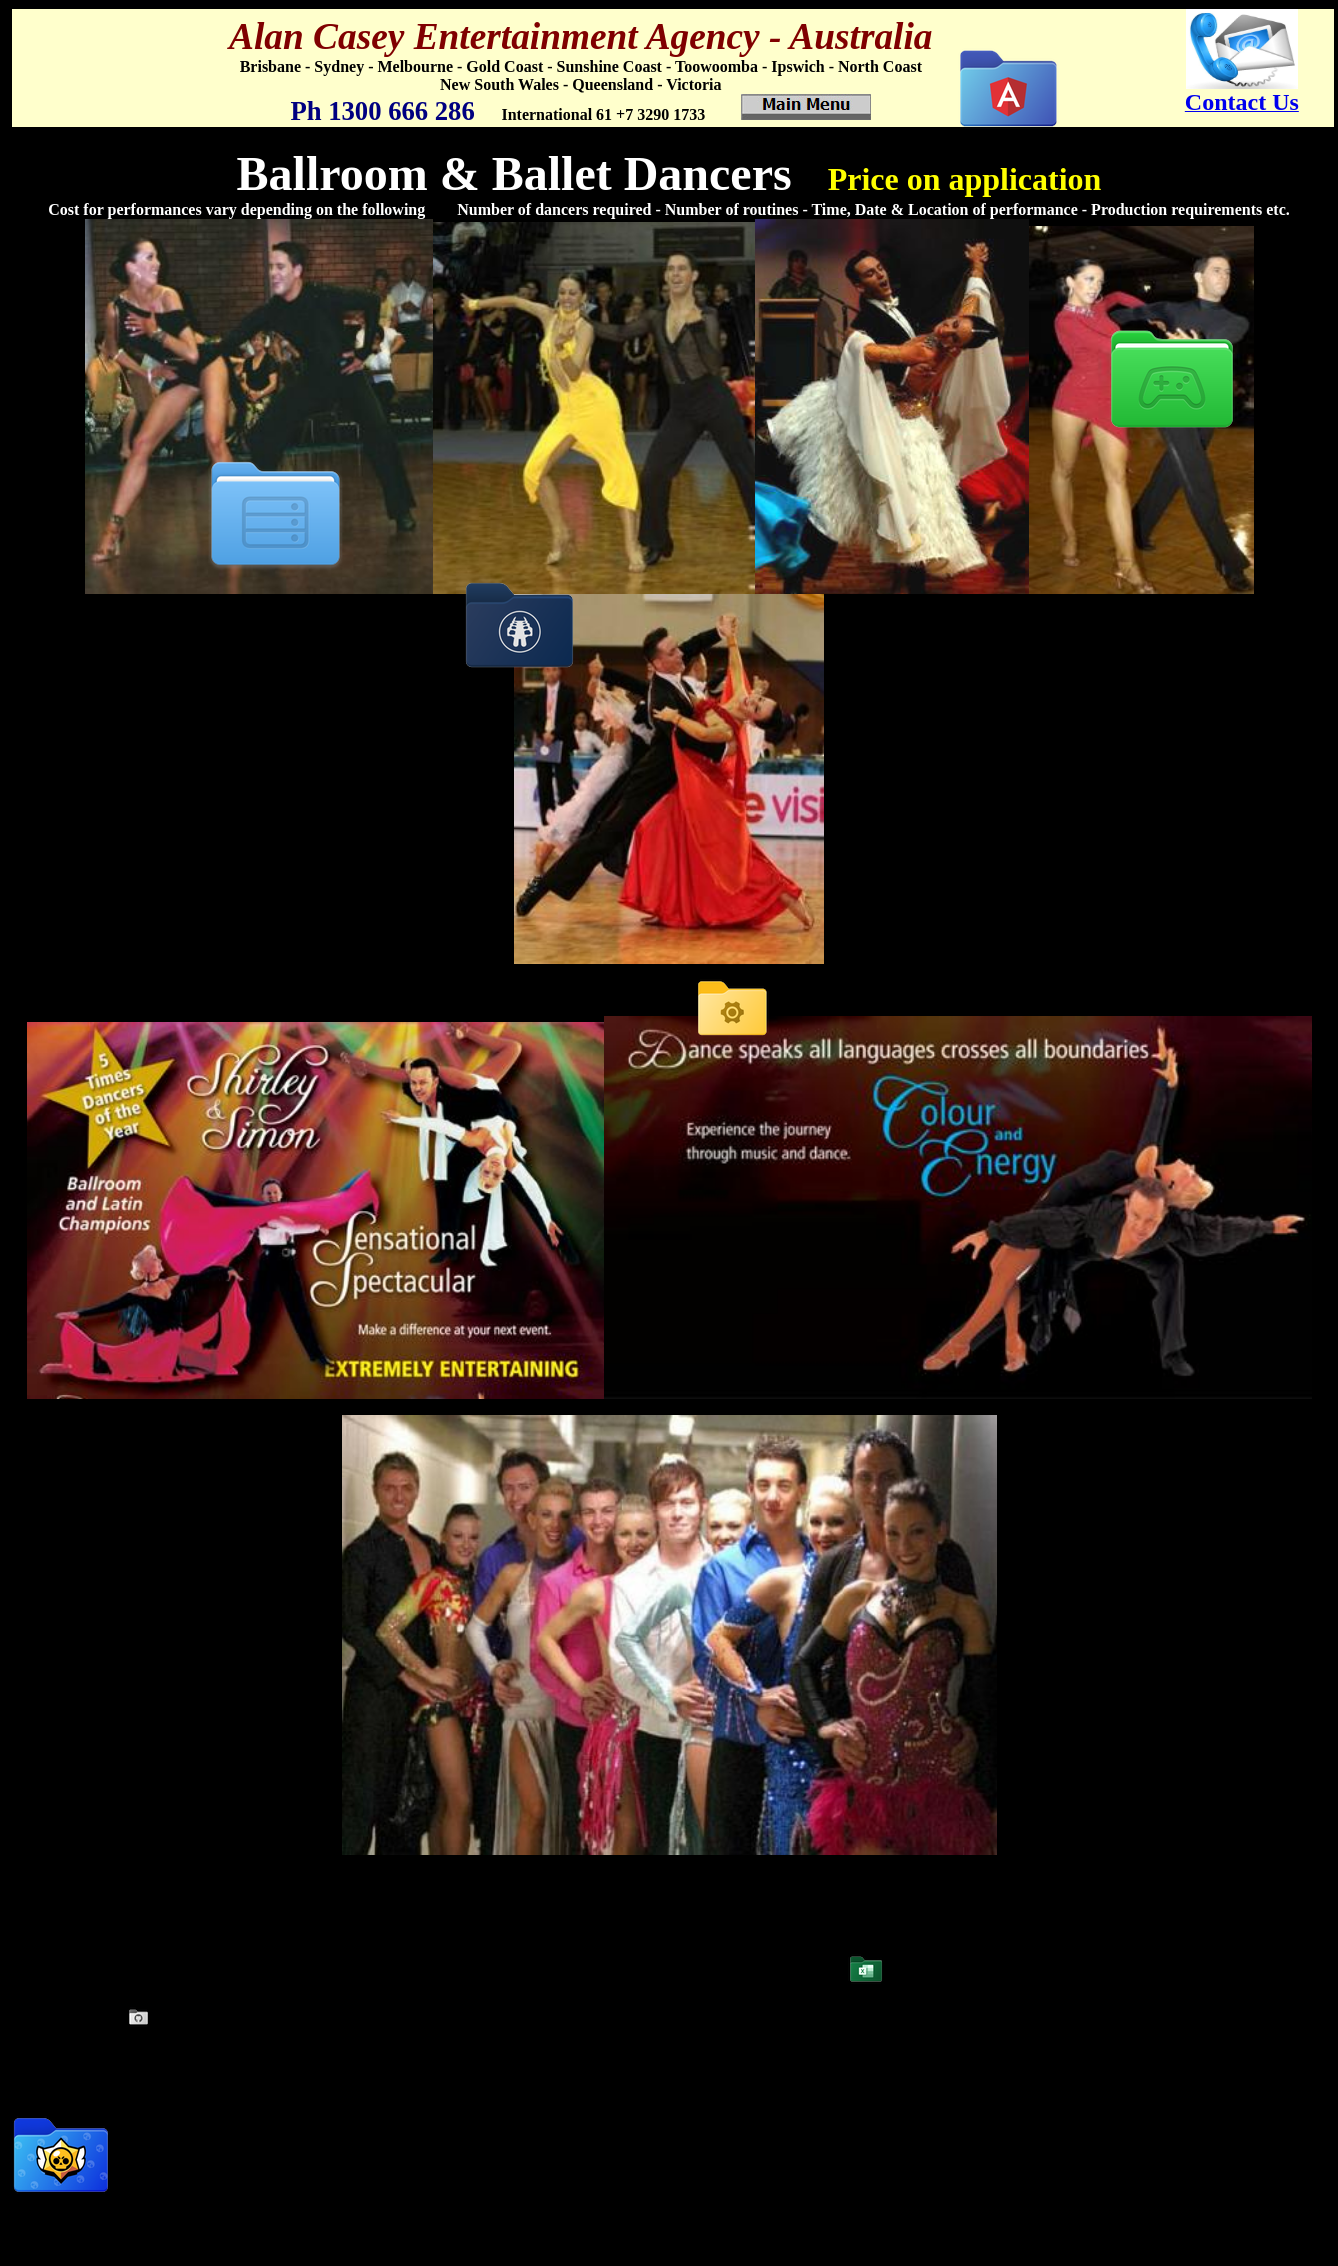 The width and height of the screenshot is (1338, 2266). Describe the element at coordinates (866, 1970) in the screenshot. I see `open folder containing excel spreadsheets` at that location.